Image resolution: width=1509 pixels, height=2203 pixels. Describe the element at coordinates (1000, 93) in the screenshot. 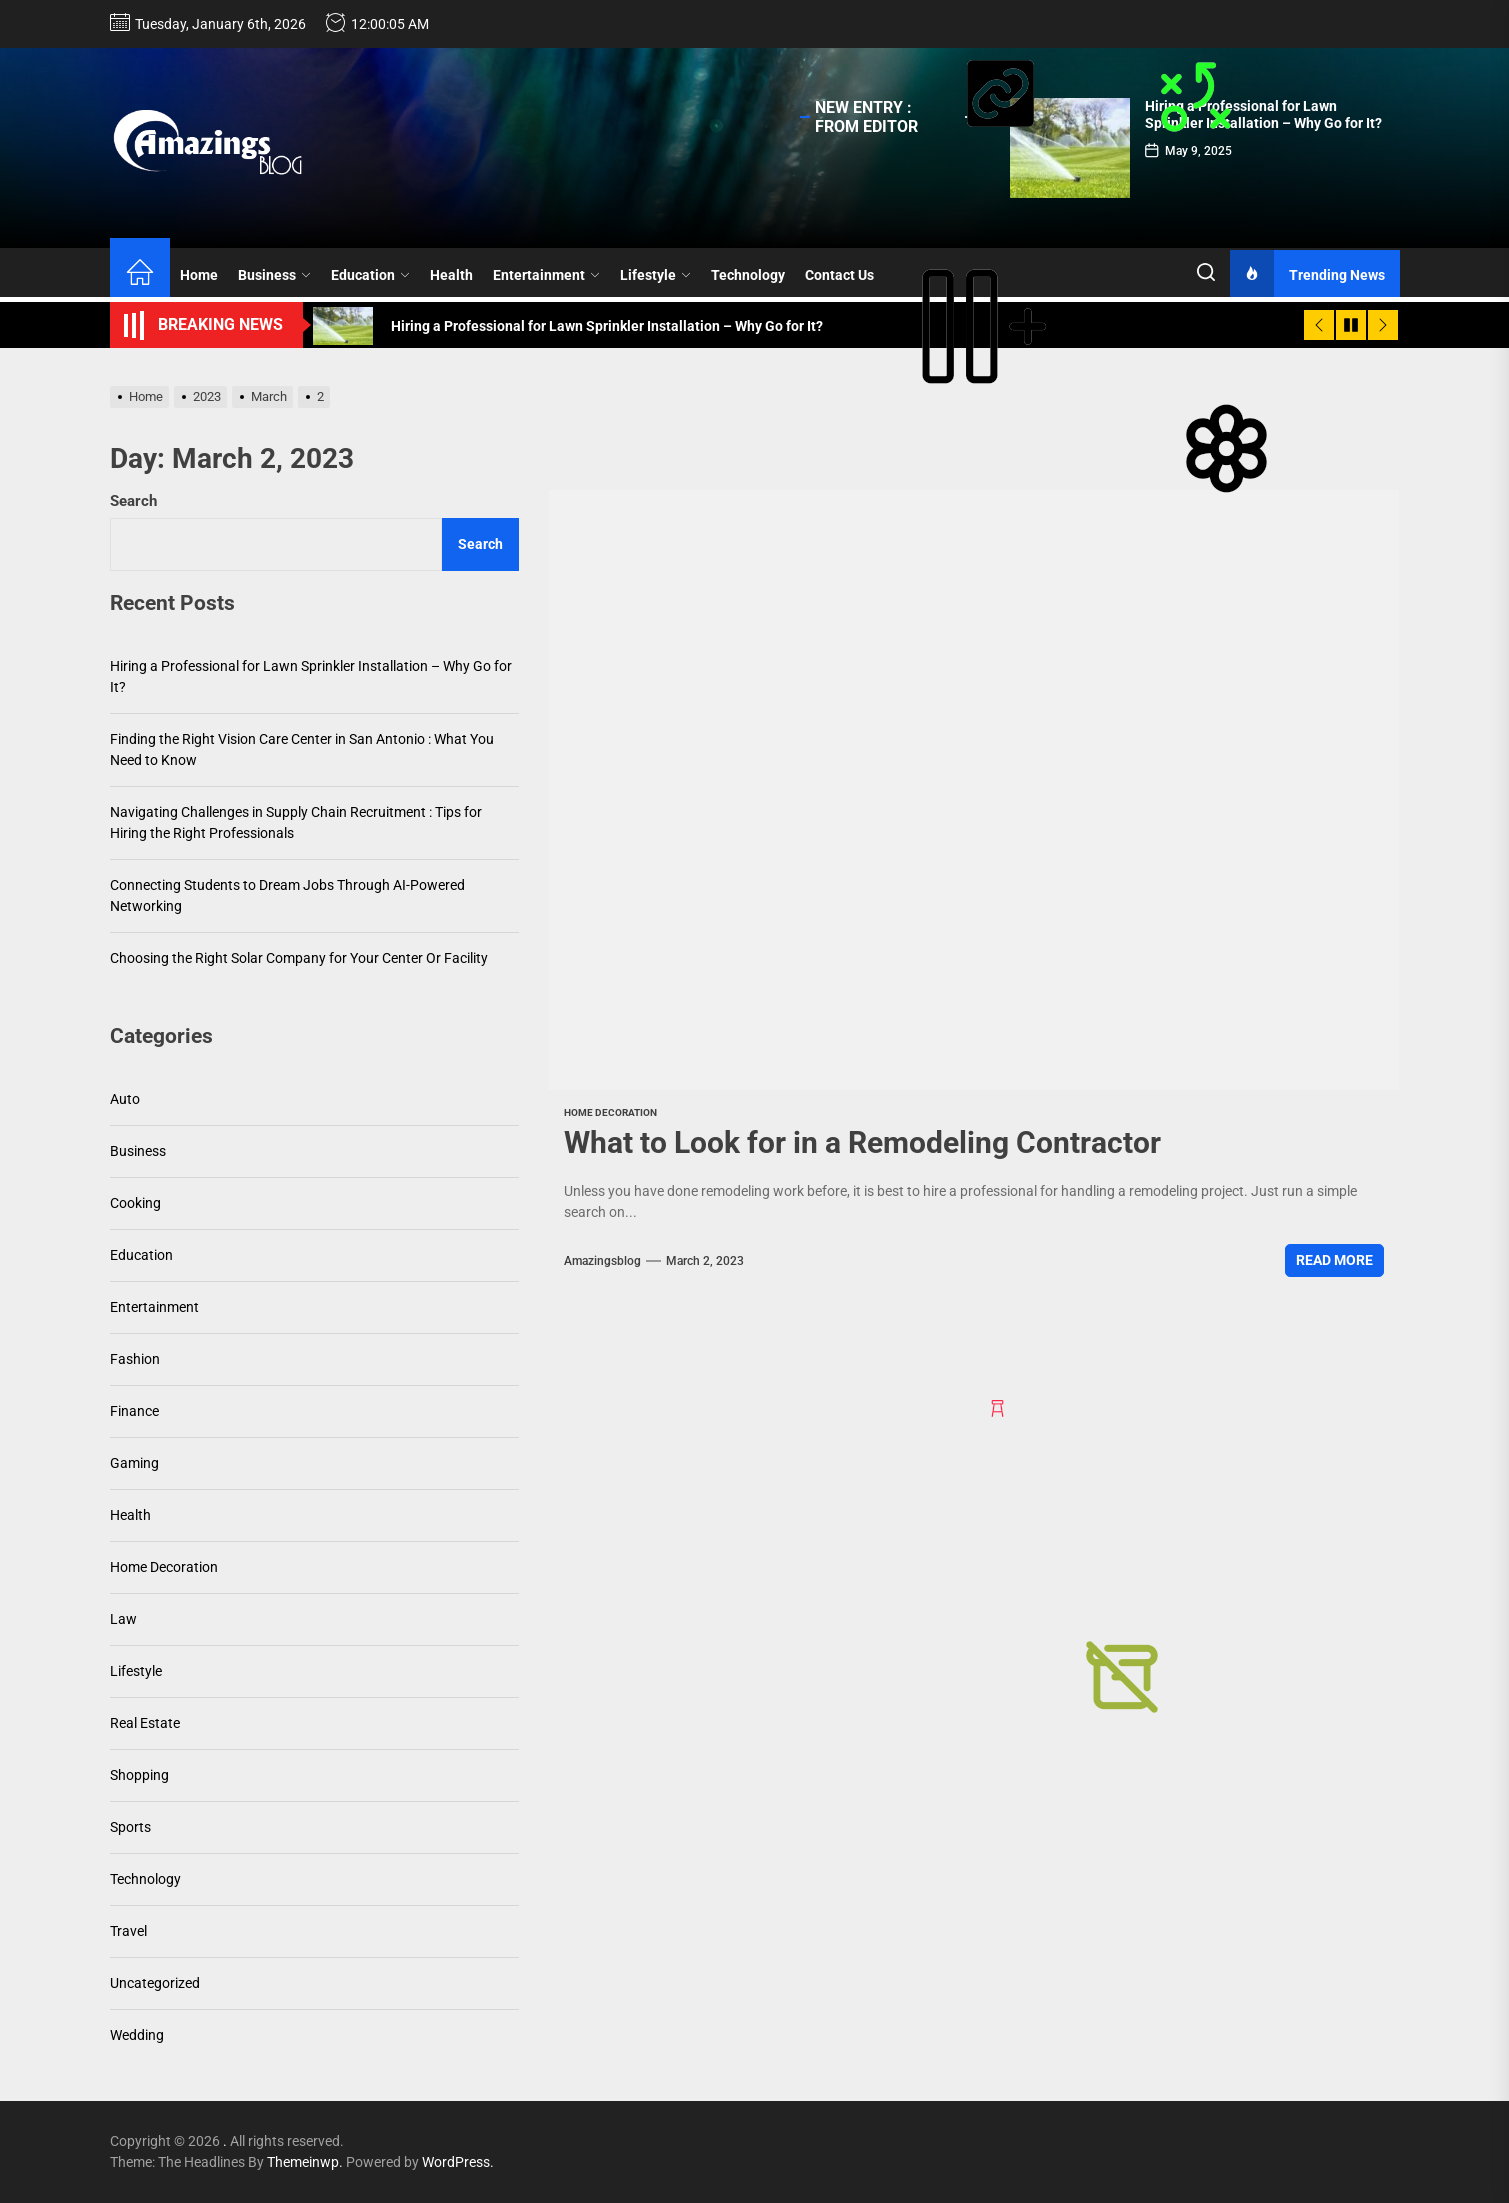

I see `copy or share a link` at that location.